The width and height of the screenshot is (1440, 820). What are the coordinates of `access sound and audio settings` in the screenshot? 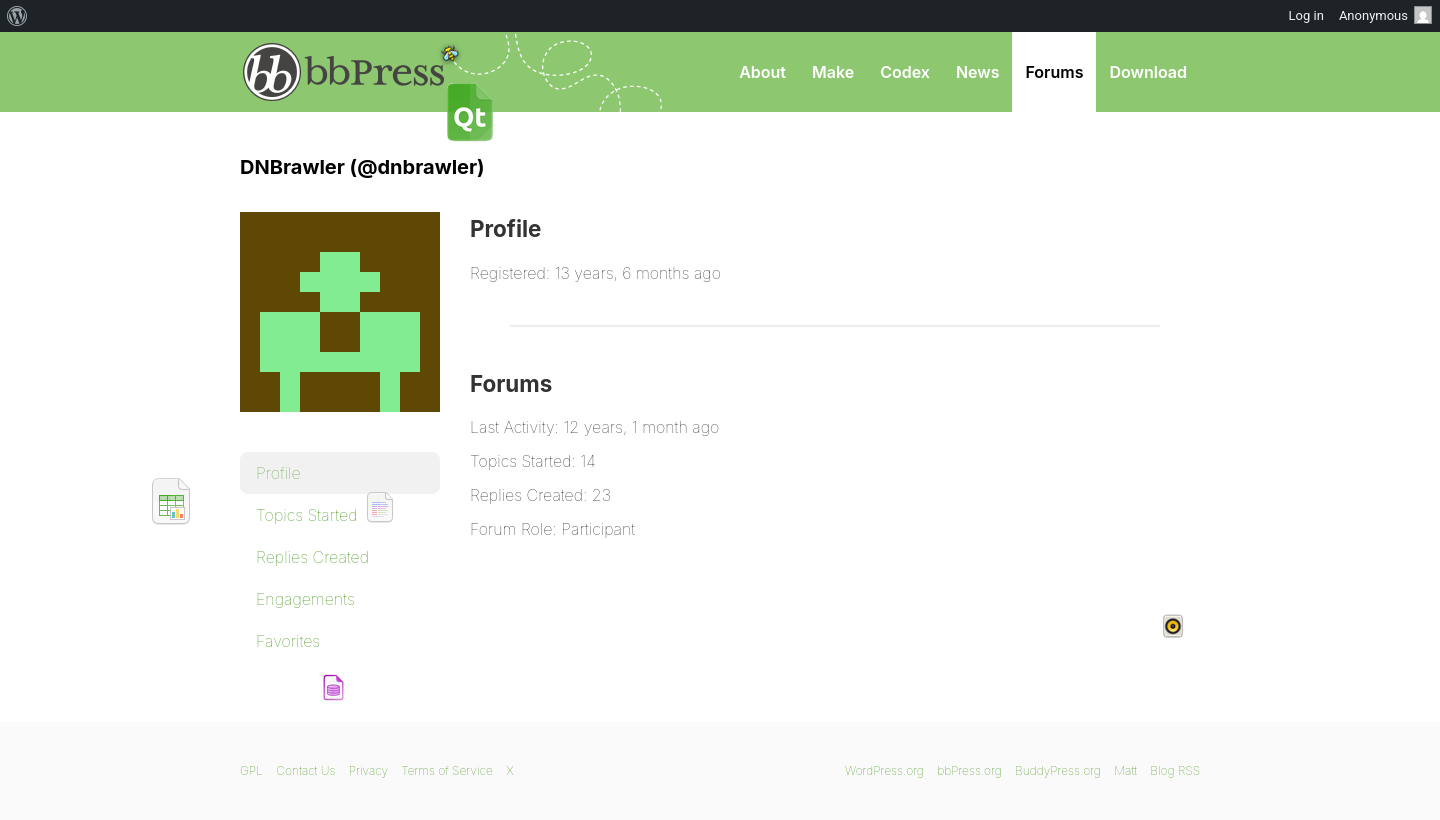 It's located at (1173, 626).